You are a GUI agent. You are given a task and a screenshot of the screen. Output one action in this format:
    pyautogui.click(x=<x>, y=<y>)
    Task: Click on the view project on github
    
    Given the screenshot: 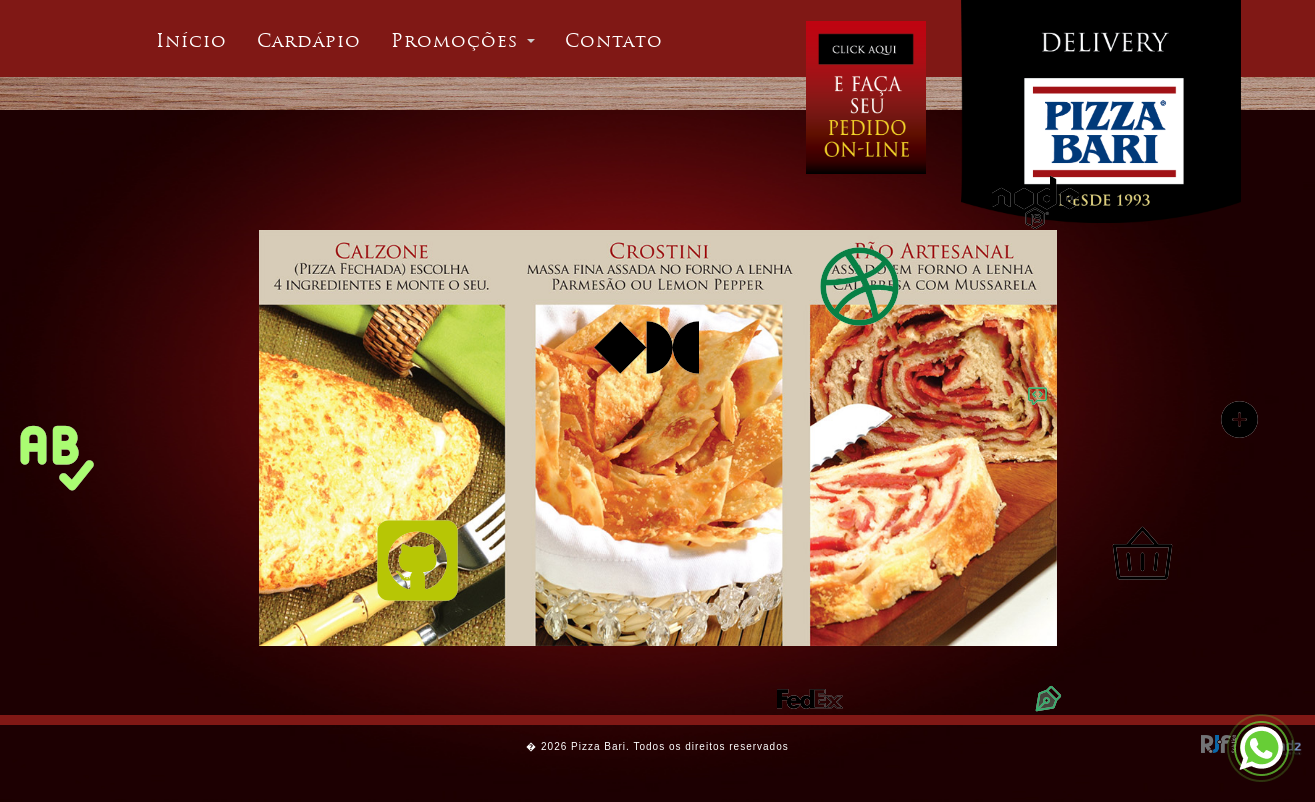 What is the action you would take?
    pyautogui.click(x=417, y=560)
    